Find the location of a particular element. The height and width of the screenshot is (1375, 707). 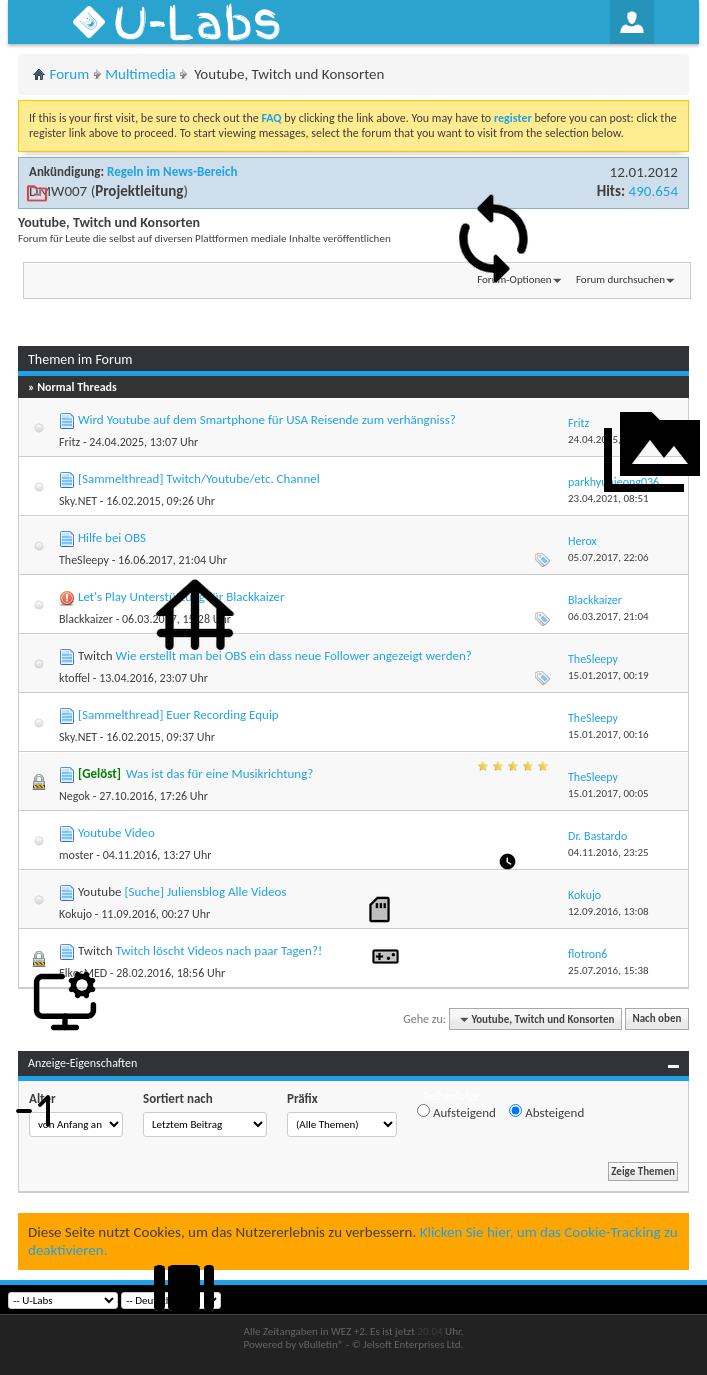

access display settings is located at coordinates (65, 1002).